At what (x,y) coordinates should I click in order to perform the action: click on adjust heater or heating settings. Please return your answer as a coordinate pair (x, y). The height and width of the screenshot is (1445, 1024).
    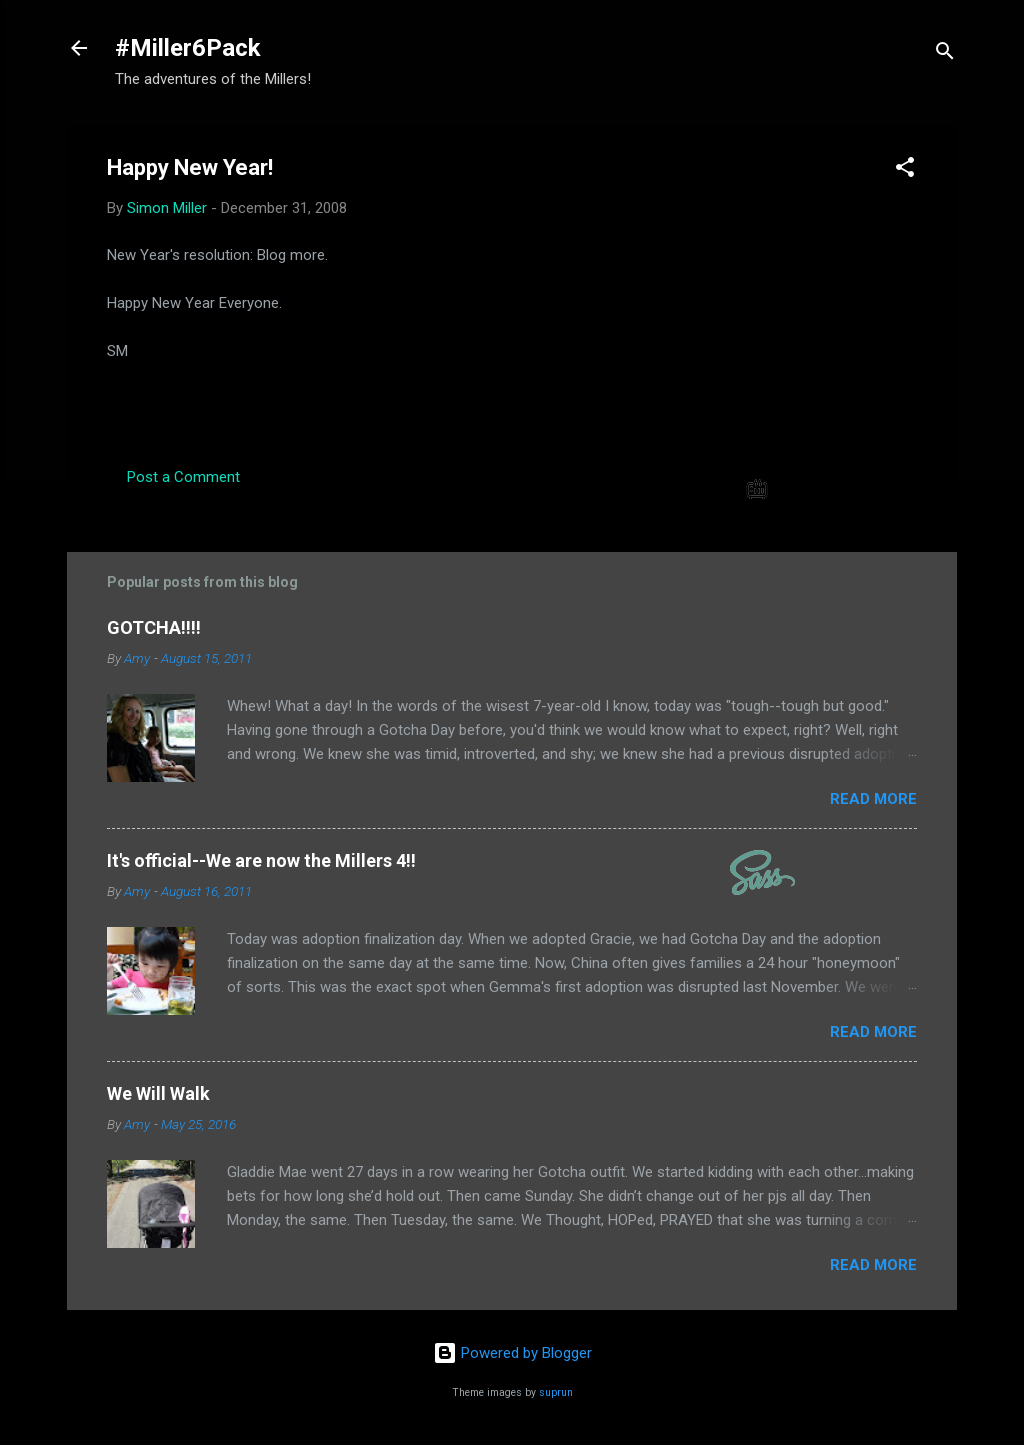
    Looking at the image, I should click on (757, 489).